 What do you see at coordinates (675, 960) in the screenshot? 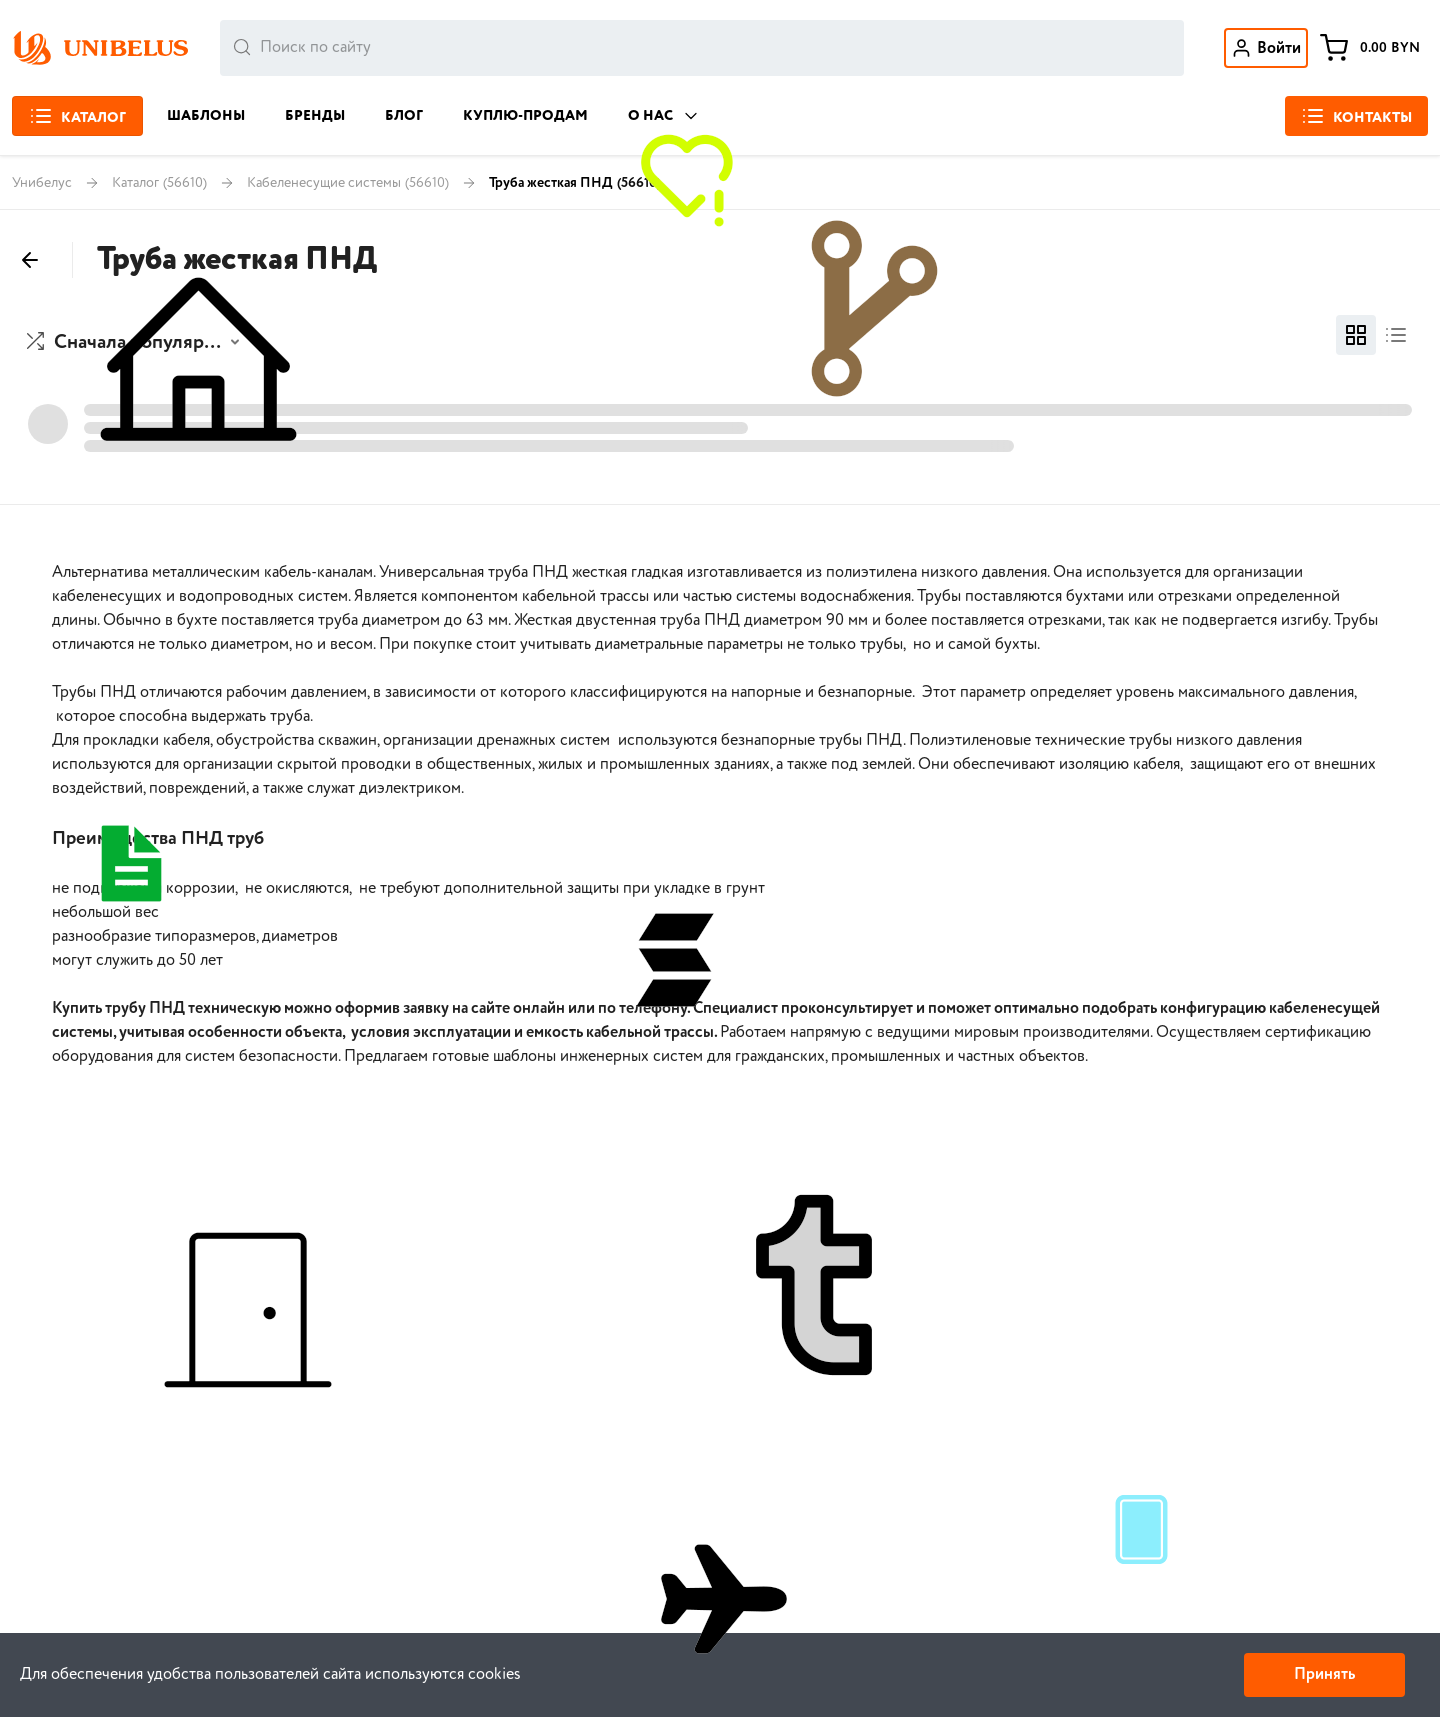
I see `view stacked layers or map overlays` at bounding box center [675, 960].